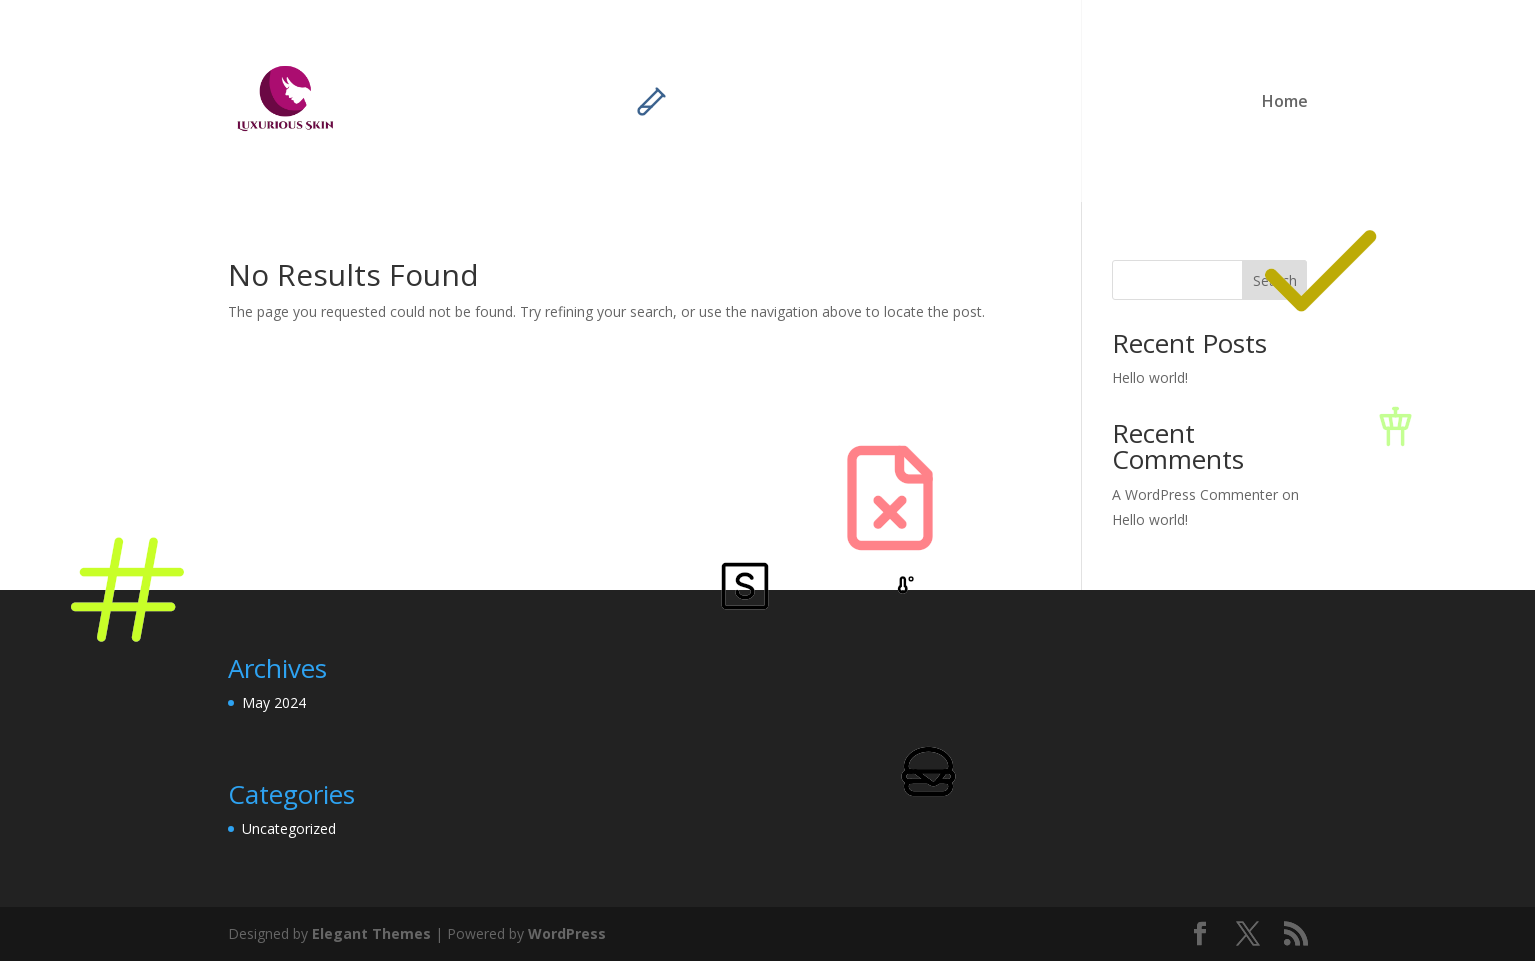  Describe the element at coordinates (1318, 266) in the screenshot. I see `confirm or submit an action` at that location.